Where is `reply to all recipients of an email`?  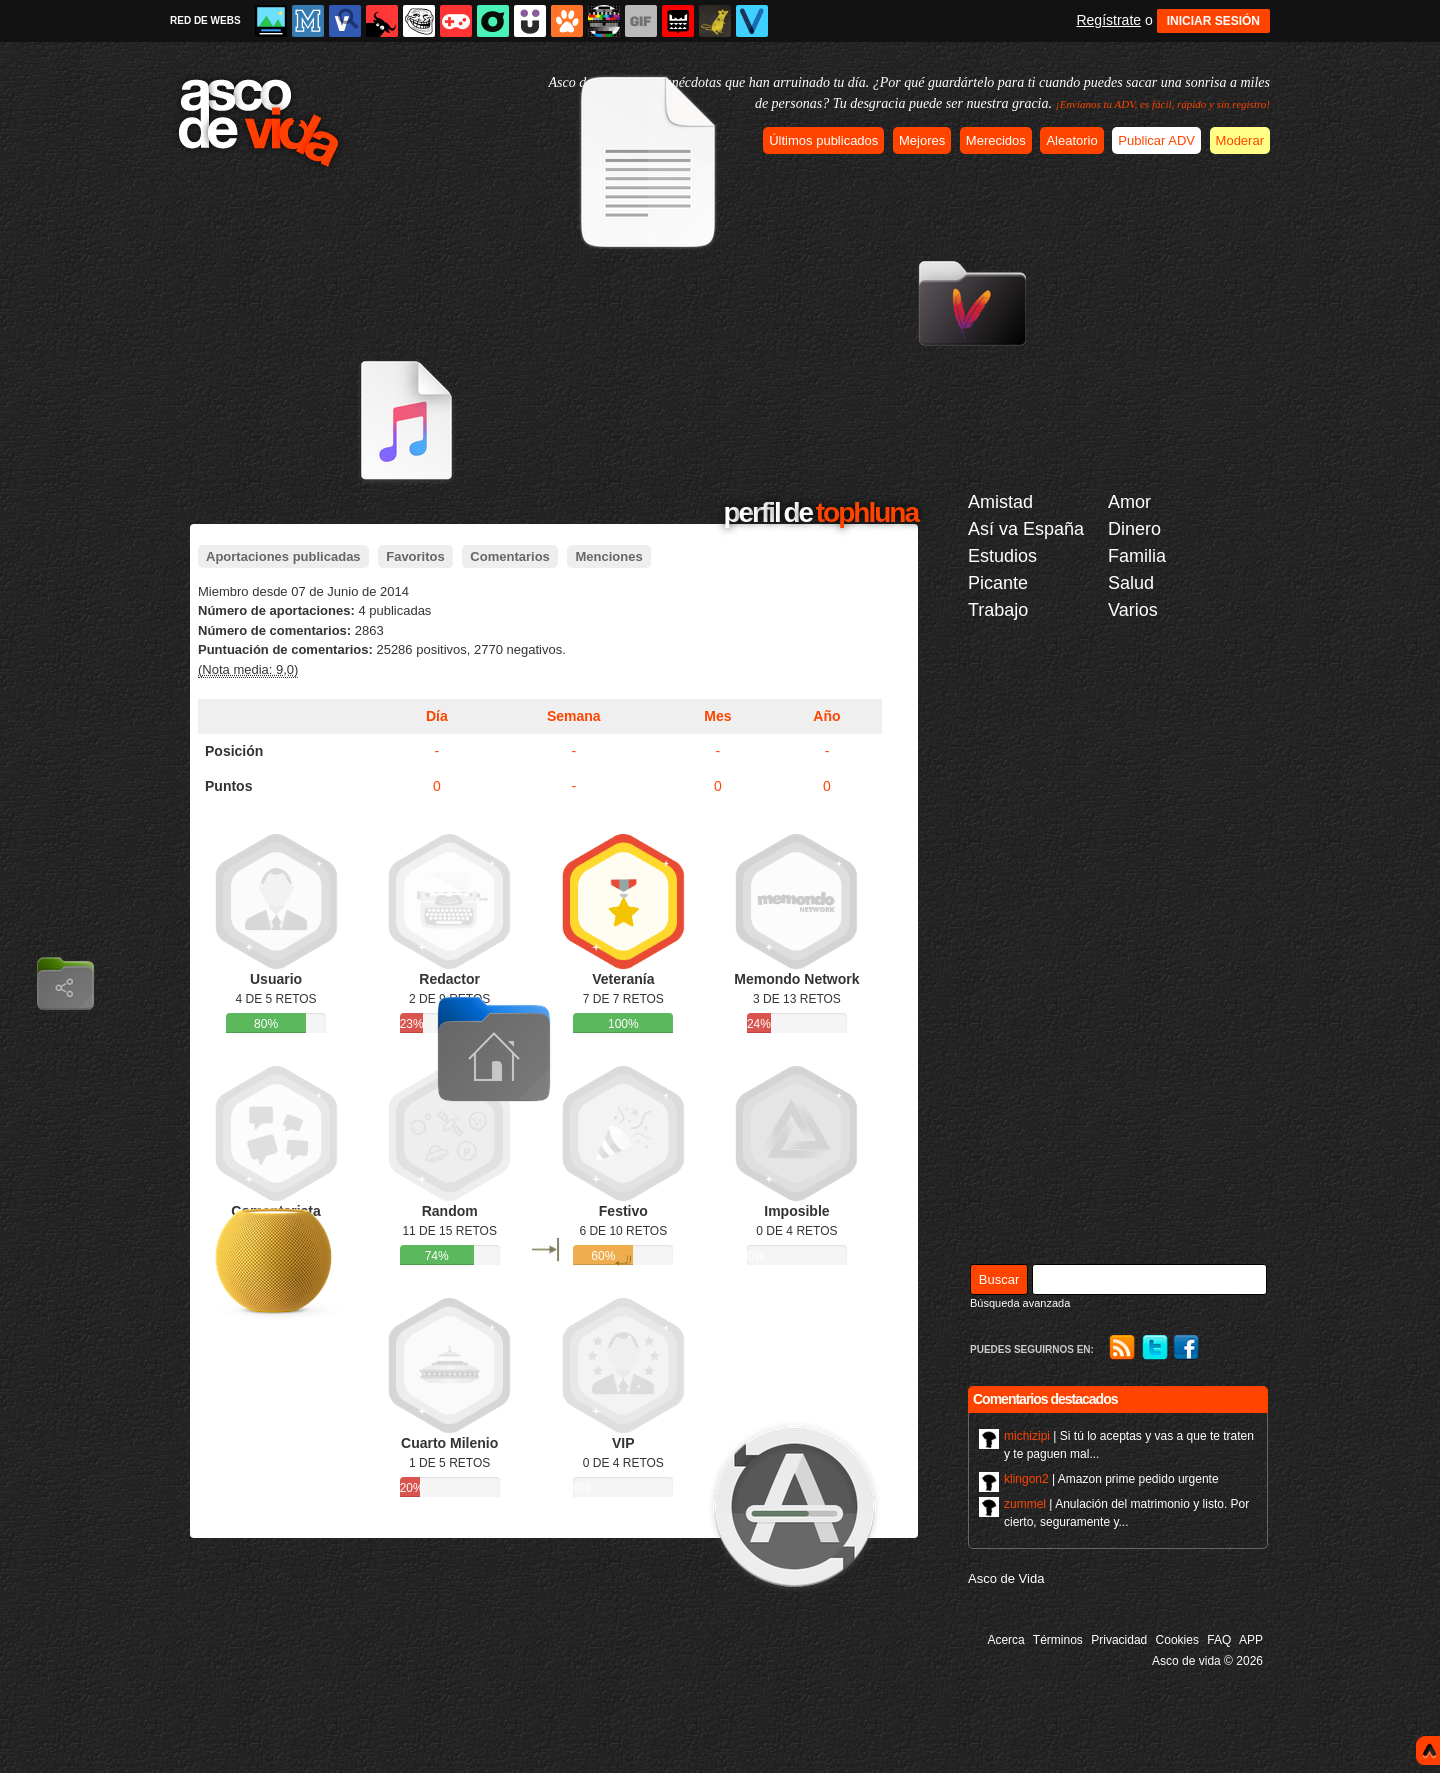
reply to all recipients of an email is located at coordinates (622, 1259).